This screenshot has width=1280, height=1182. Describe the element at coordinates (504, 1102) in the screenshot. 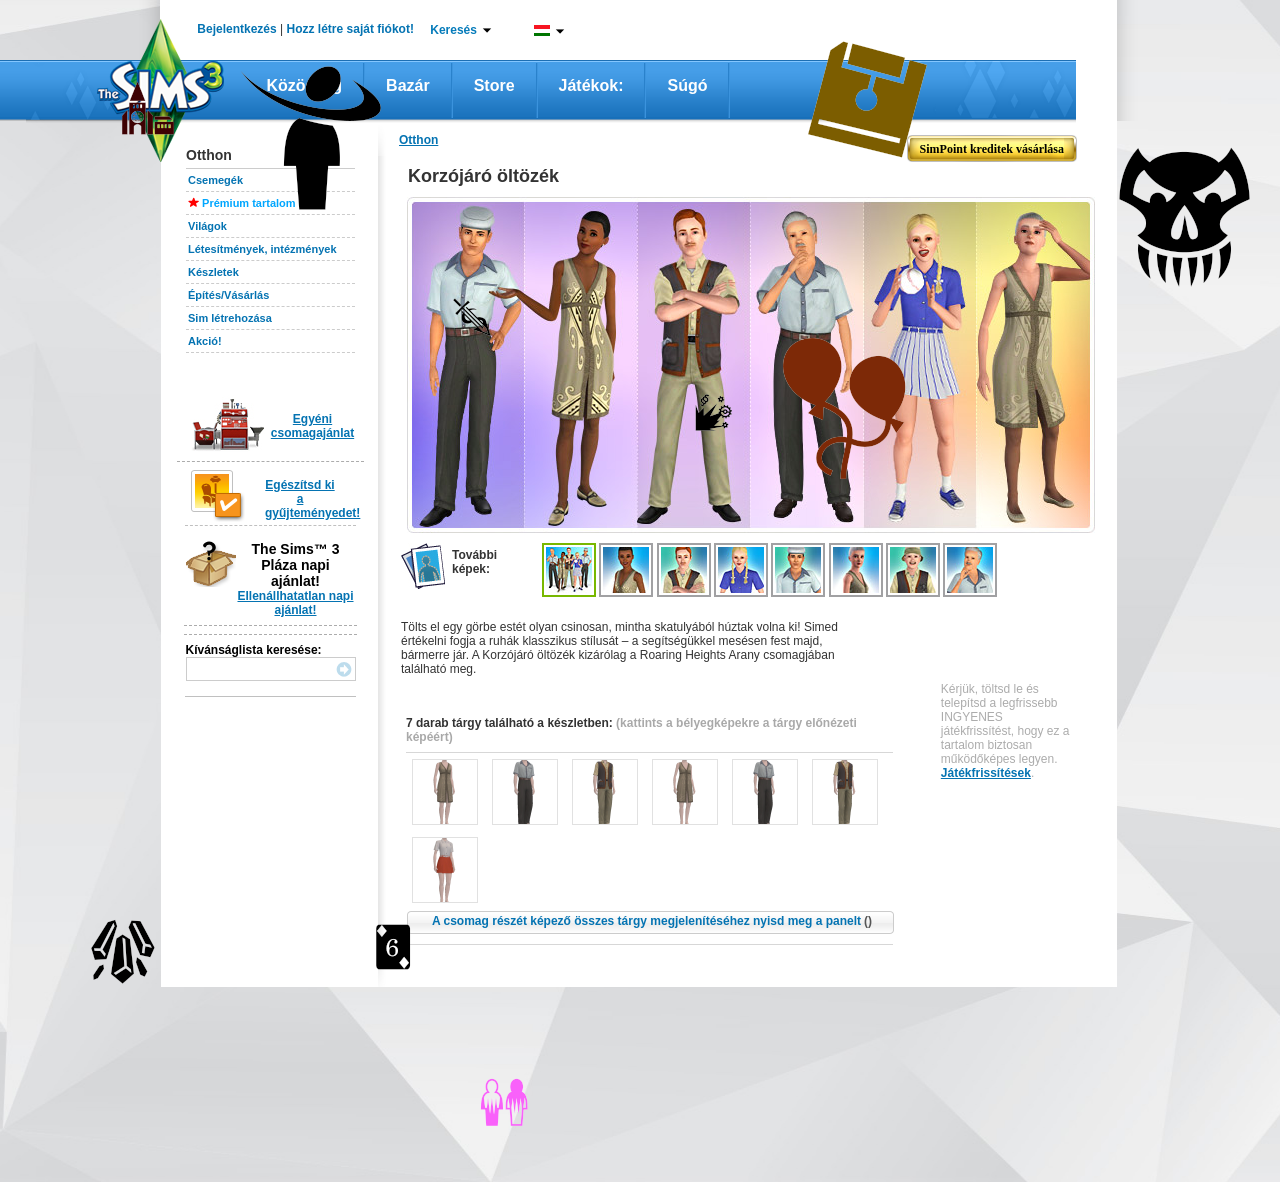

I see `swap character or avatar body` at that location.